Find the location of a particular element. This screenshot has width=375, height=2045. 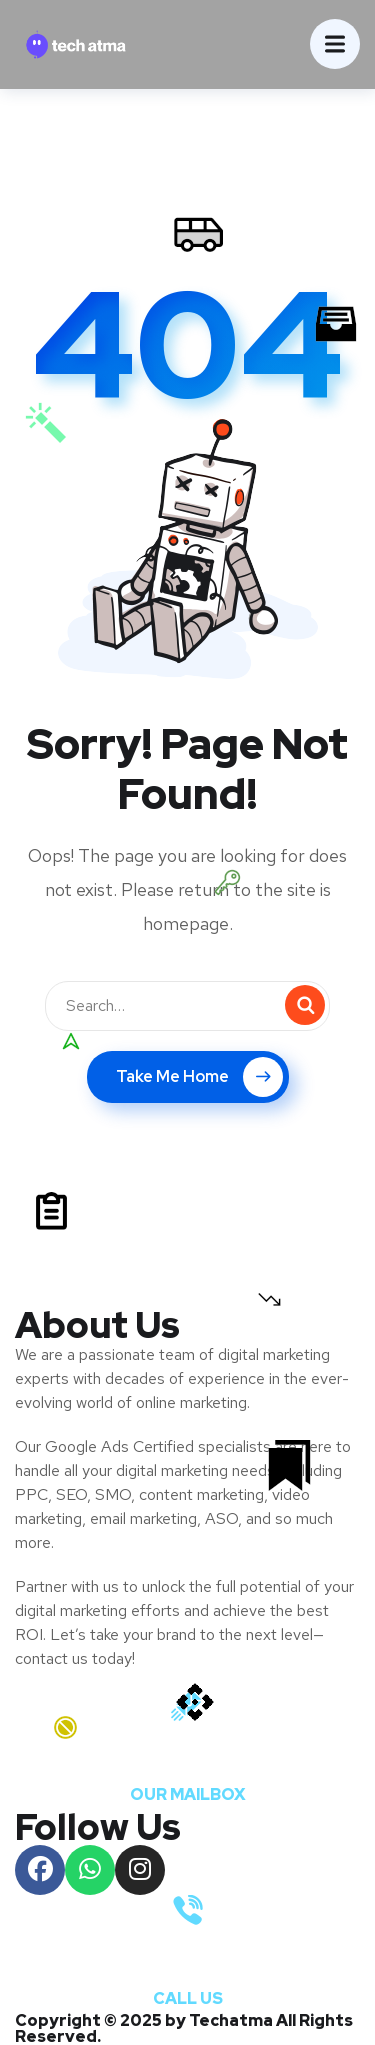

apply auto-enhance or magic adjustments is located at coordinates (46, 423).